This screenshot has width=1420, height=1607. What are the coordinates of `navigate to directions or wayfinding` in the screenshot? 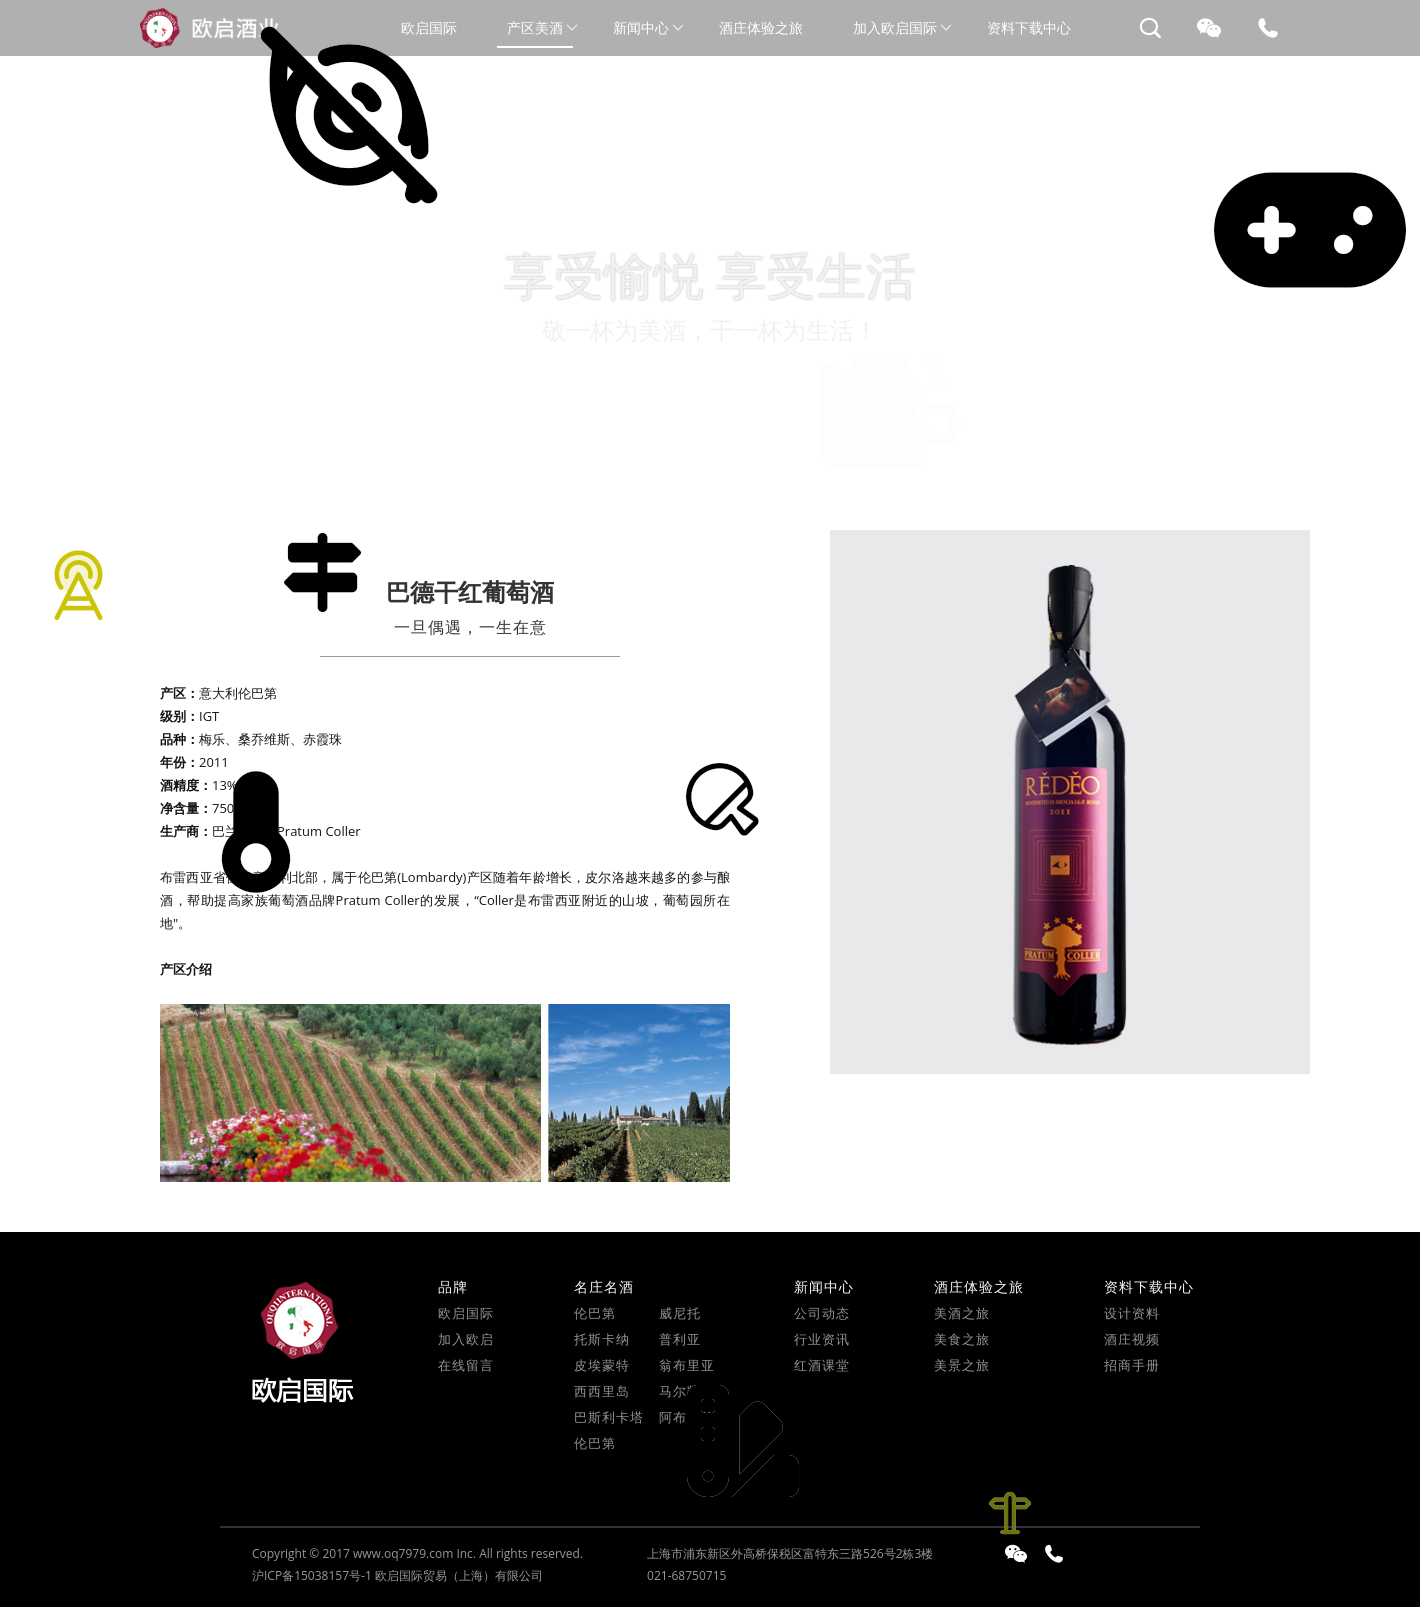 It's located at (322, 572).